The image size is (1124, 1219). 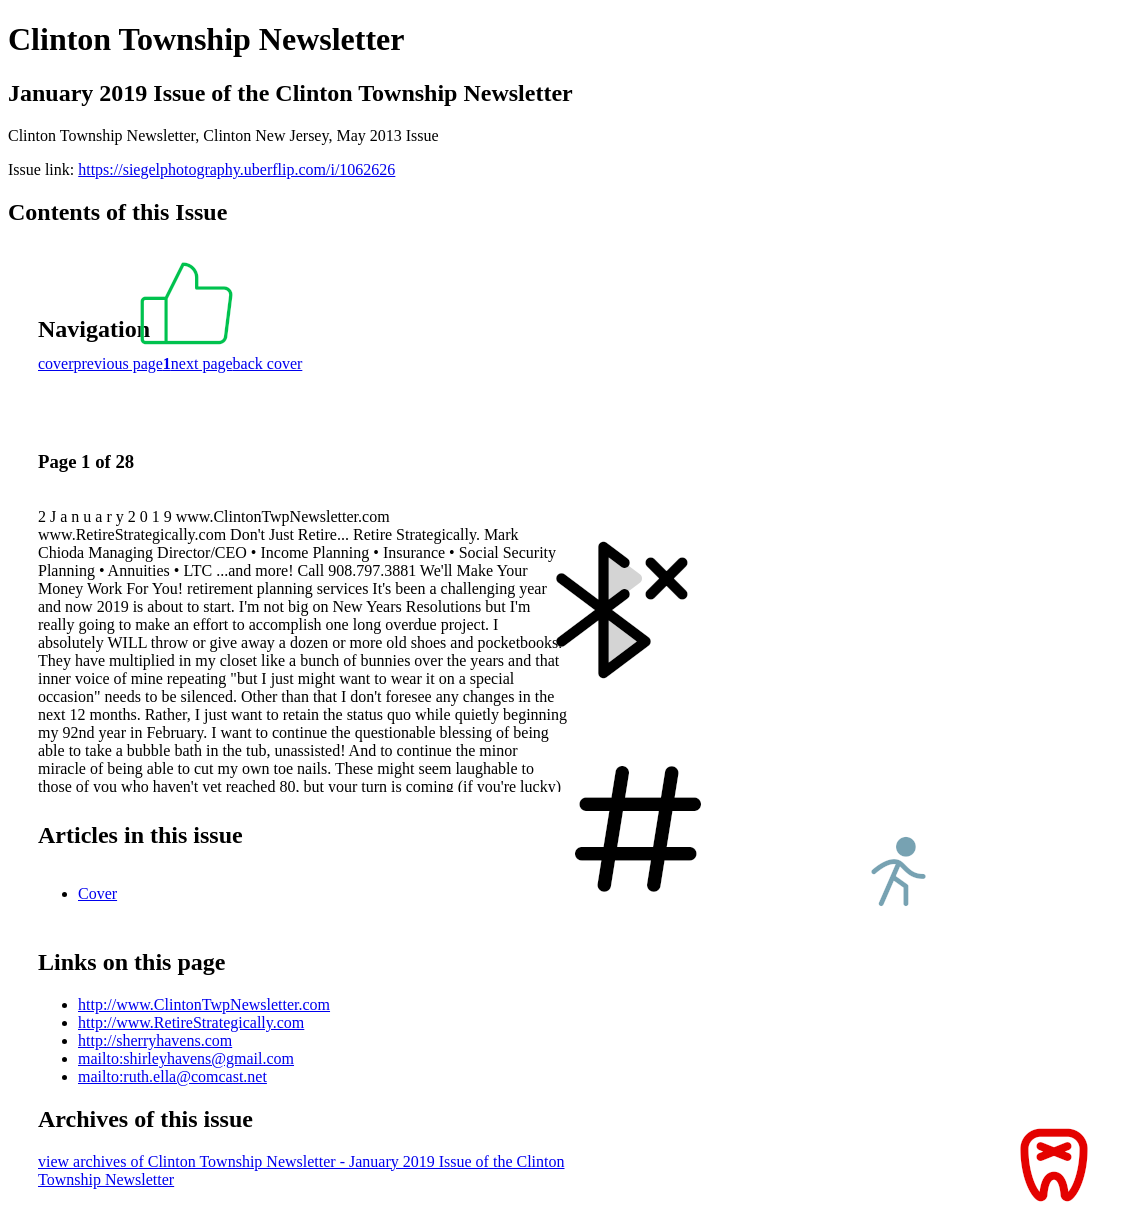 I want to click on access dental or oral health features, so click(x=1054, y=1165).